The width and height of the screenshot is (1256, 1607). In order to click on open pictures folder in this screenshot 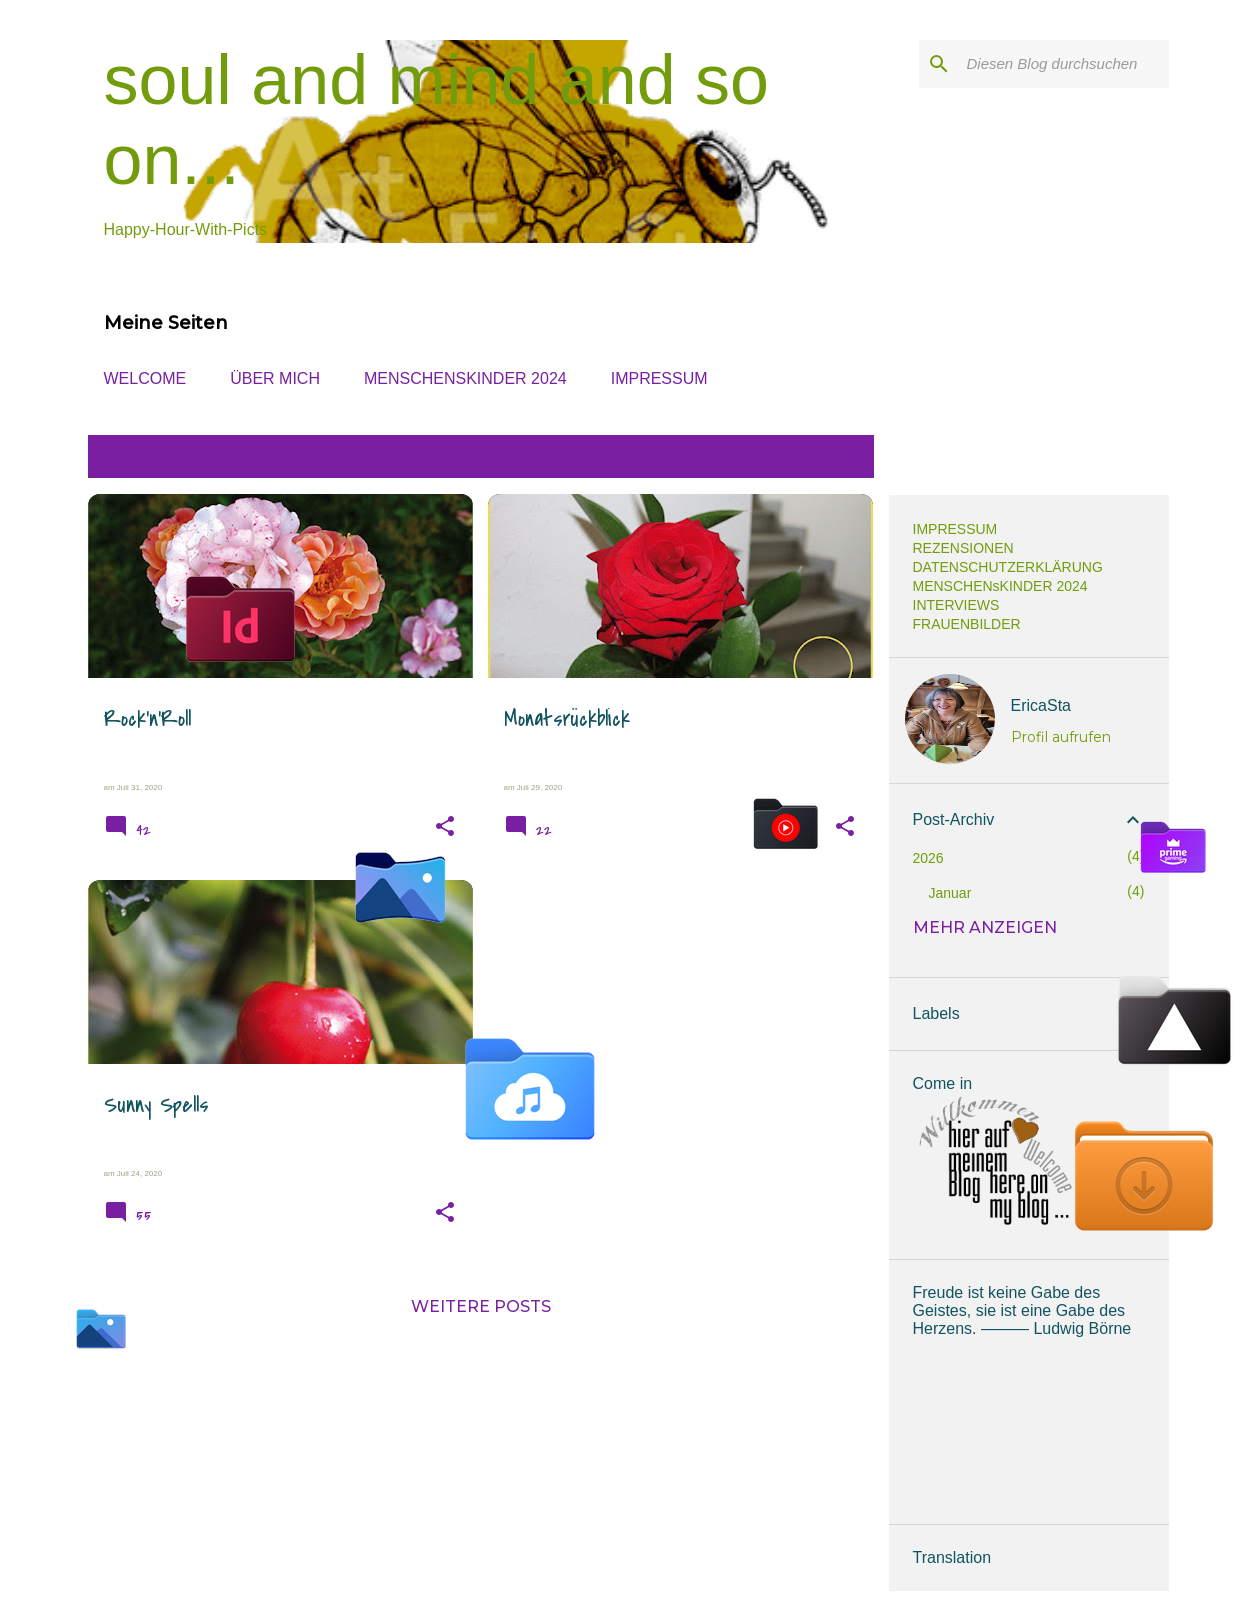, I will do `click(101, 1330)`.